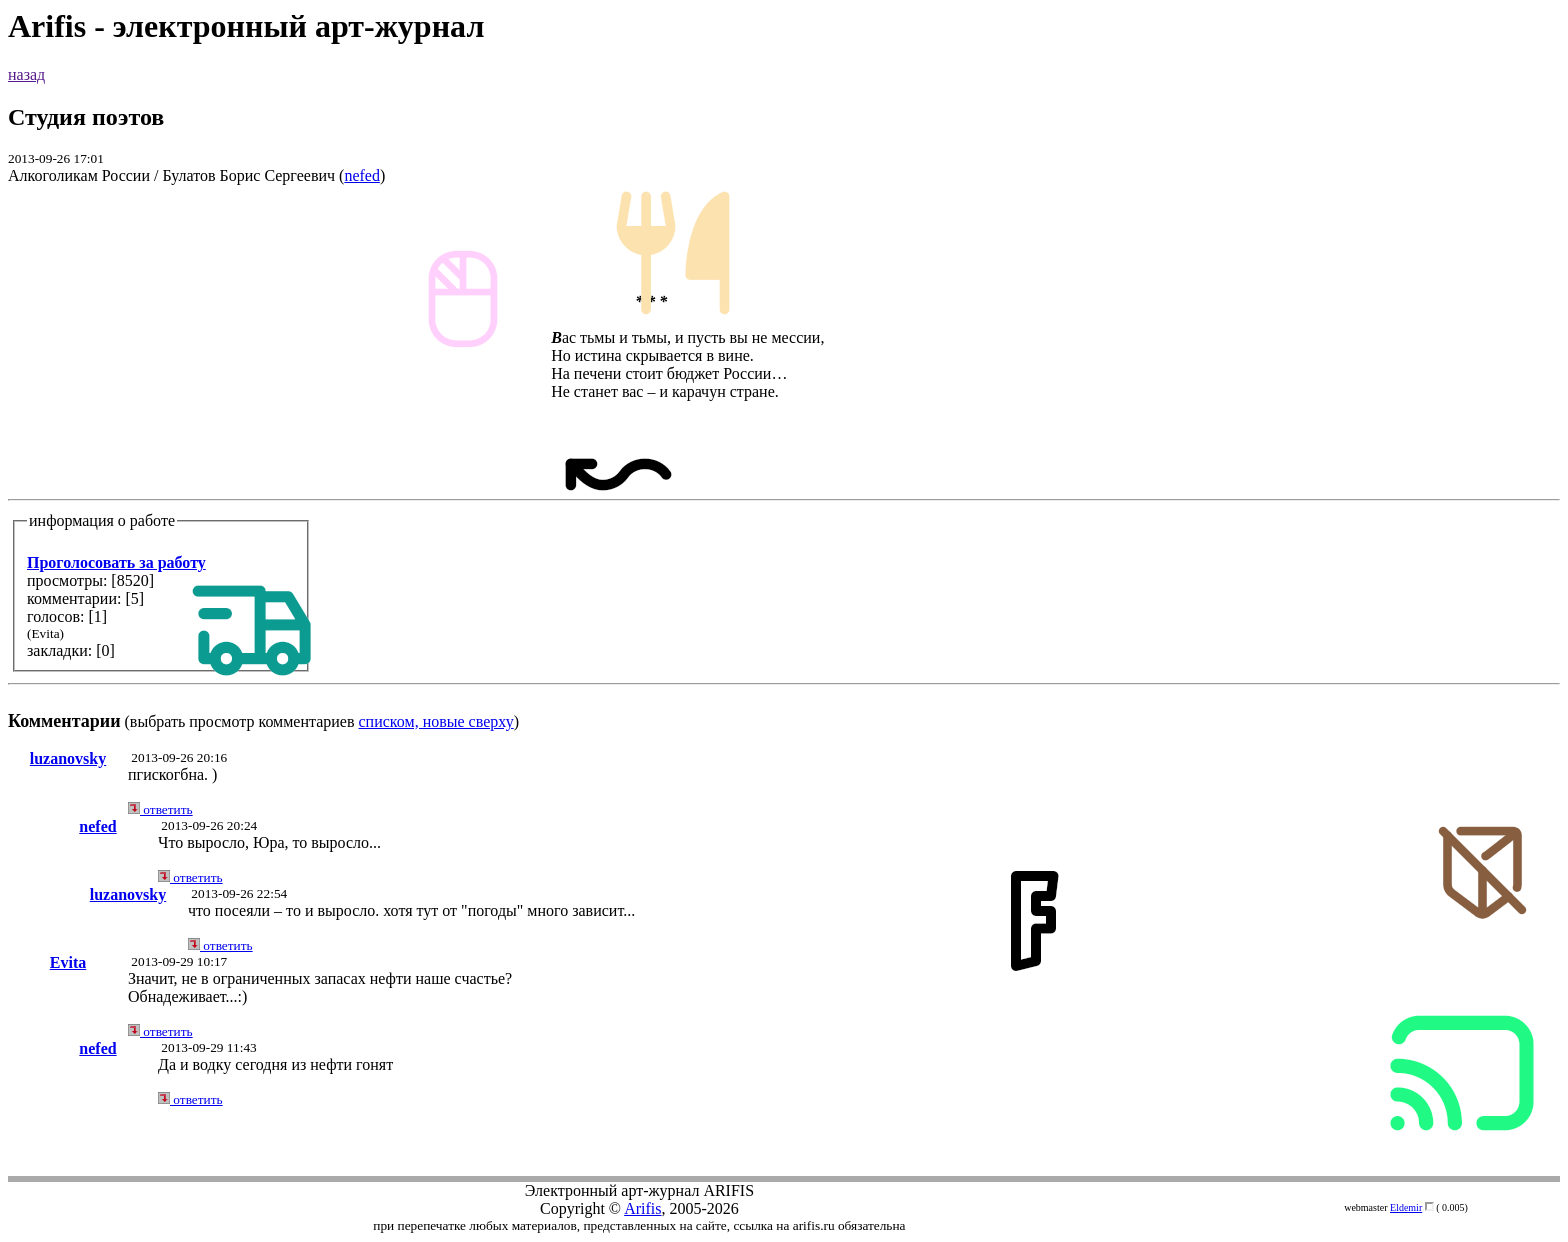  I want to click on launch fortnite game, so click(1036, 921).